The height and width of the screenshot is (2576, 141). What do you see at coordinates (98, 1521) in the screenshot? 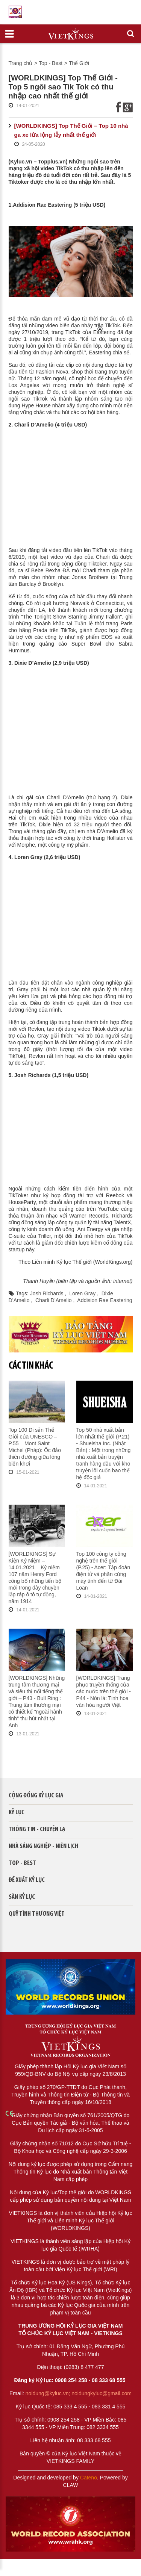
I see `shopping cart unavailable or disabled` at bounding box center [98, 1521].